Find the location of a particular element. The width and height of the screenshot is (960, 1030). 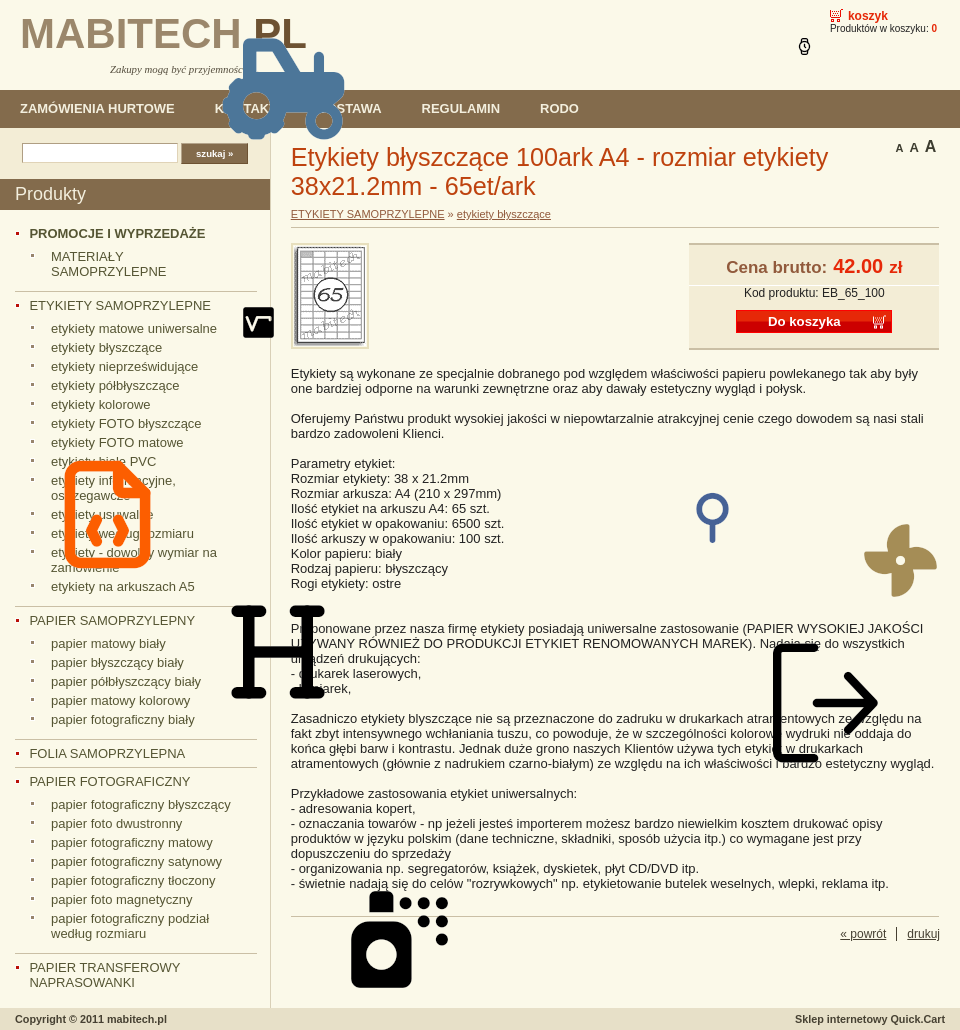

view time or clock settings is located at coordinates (804, 46).